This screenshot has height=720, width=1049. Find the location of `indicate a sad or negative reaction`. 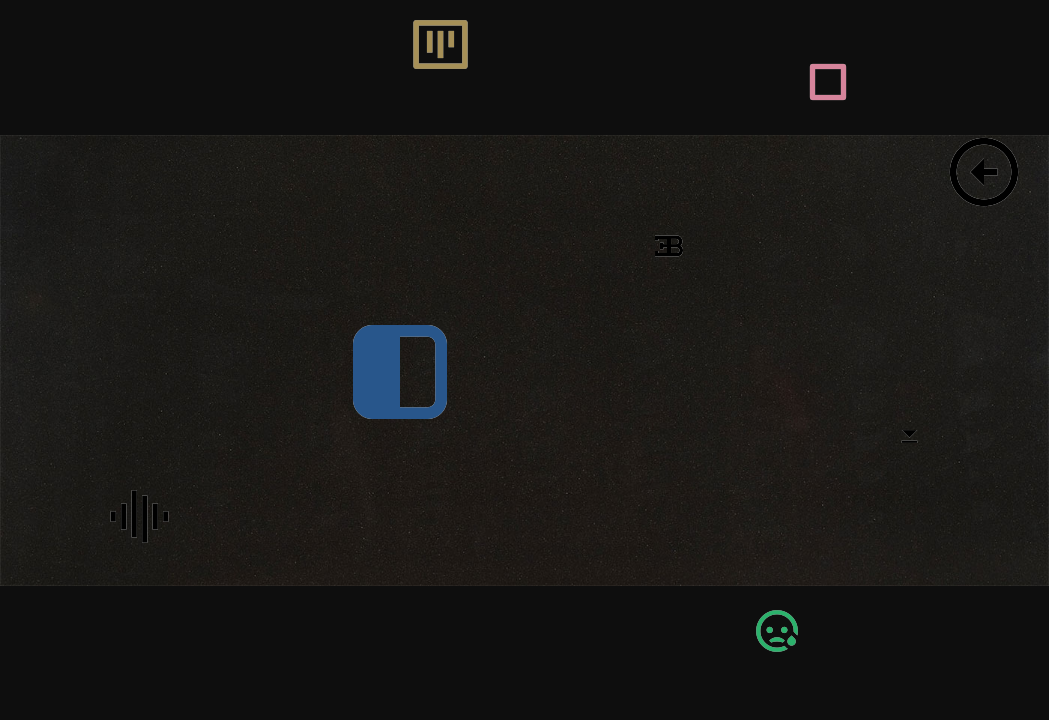

indicate a sad or negative reaction is located at coordinates (777, 631).